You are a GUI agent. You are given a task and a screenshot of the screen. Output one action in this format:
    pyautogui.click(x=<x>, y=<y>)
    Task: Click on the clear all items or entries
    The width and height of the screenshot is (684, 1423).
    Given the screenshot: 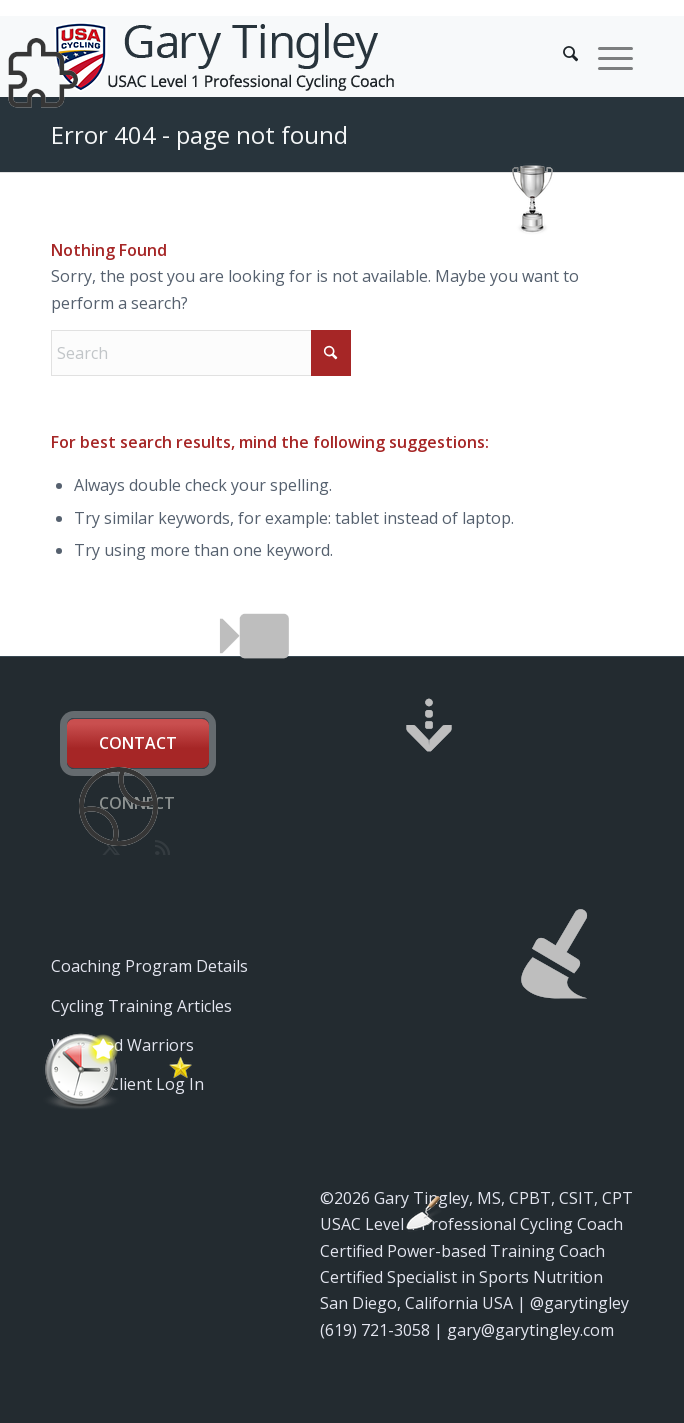 What is the action you would take?
    pyautogui.click(x=561, y=960)
    